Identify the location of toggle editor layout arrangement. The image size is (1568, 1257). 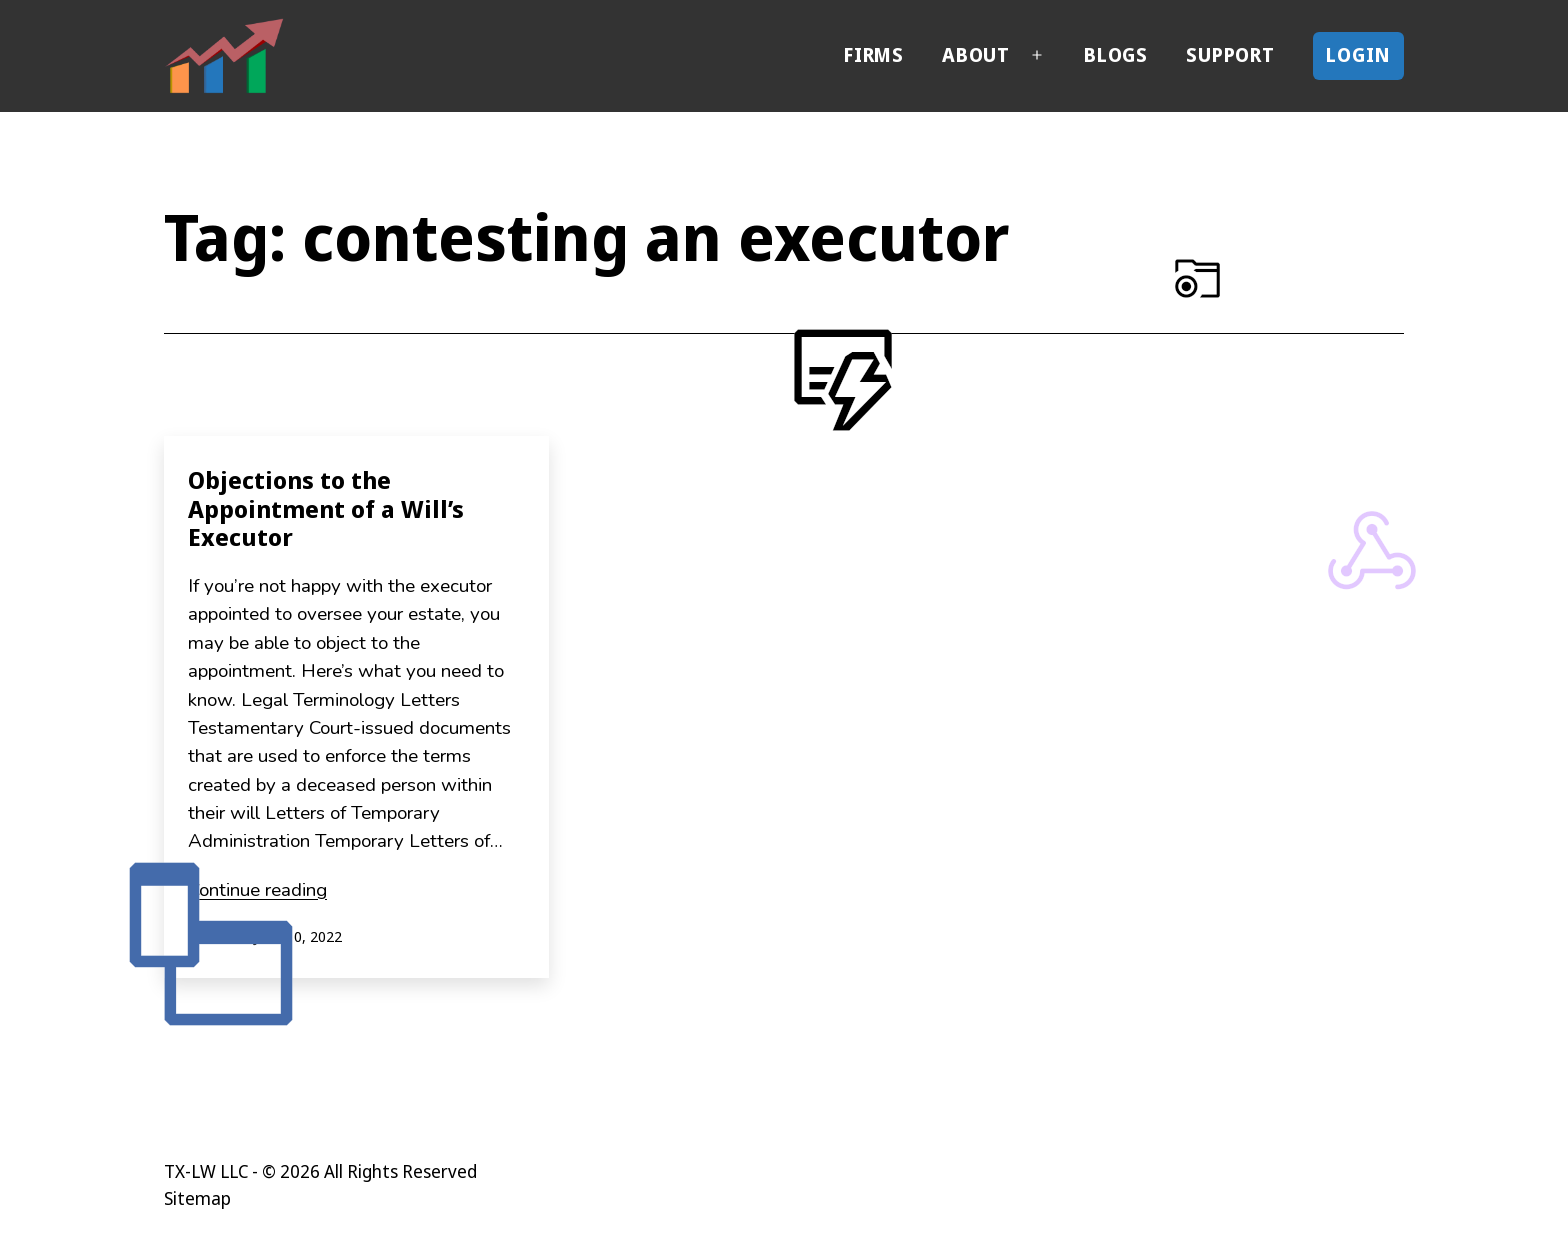
(211, 944).